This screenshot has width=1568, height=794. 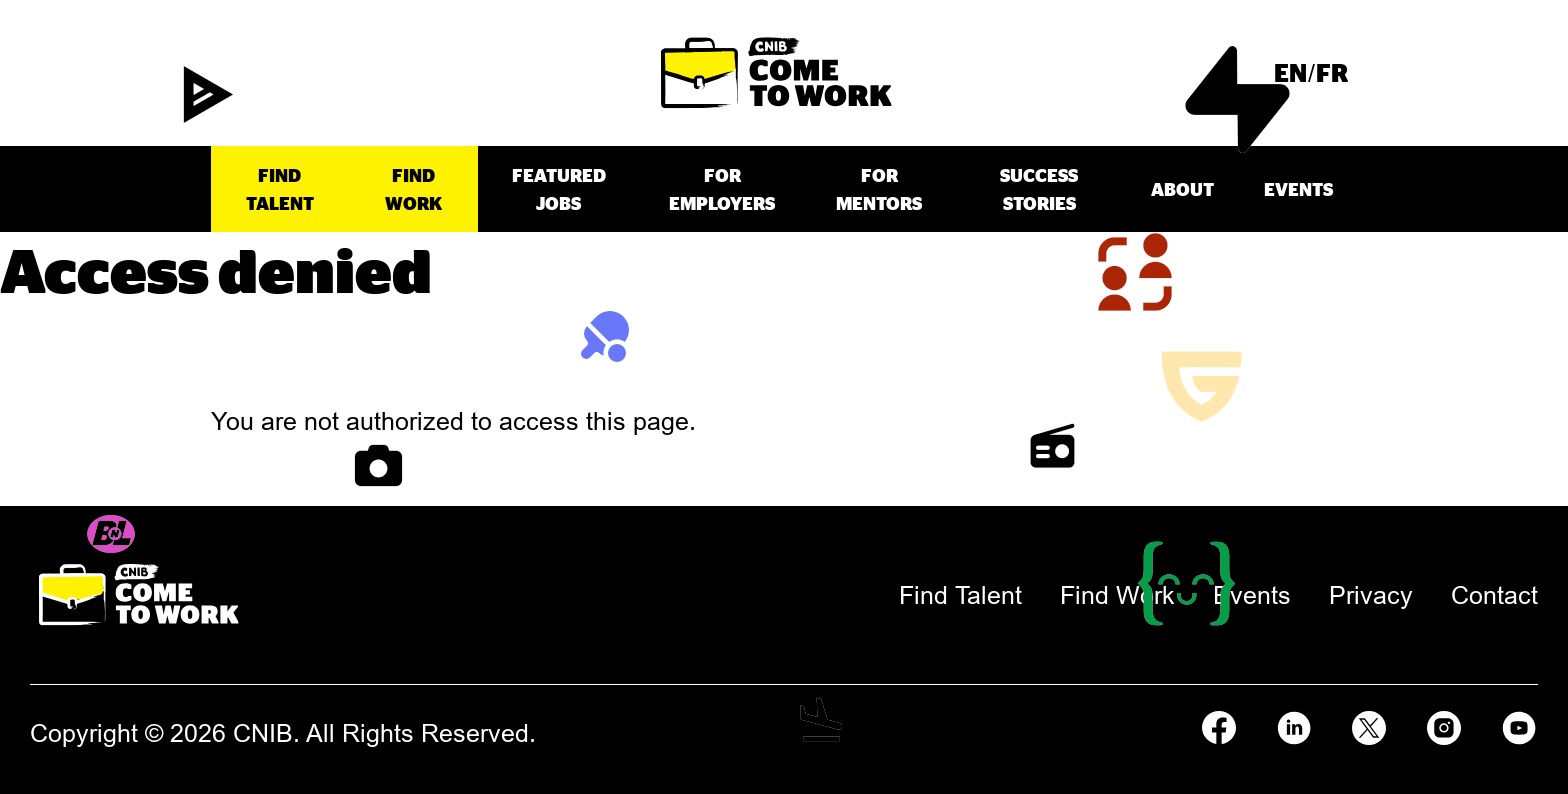 I want to click on peer-to-peer transfer or payment, so click(x=1135, y=274).